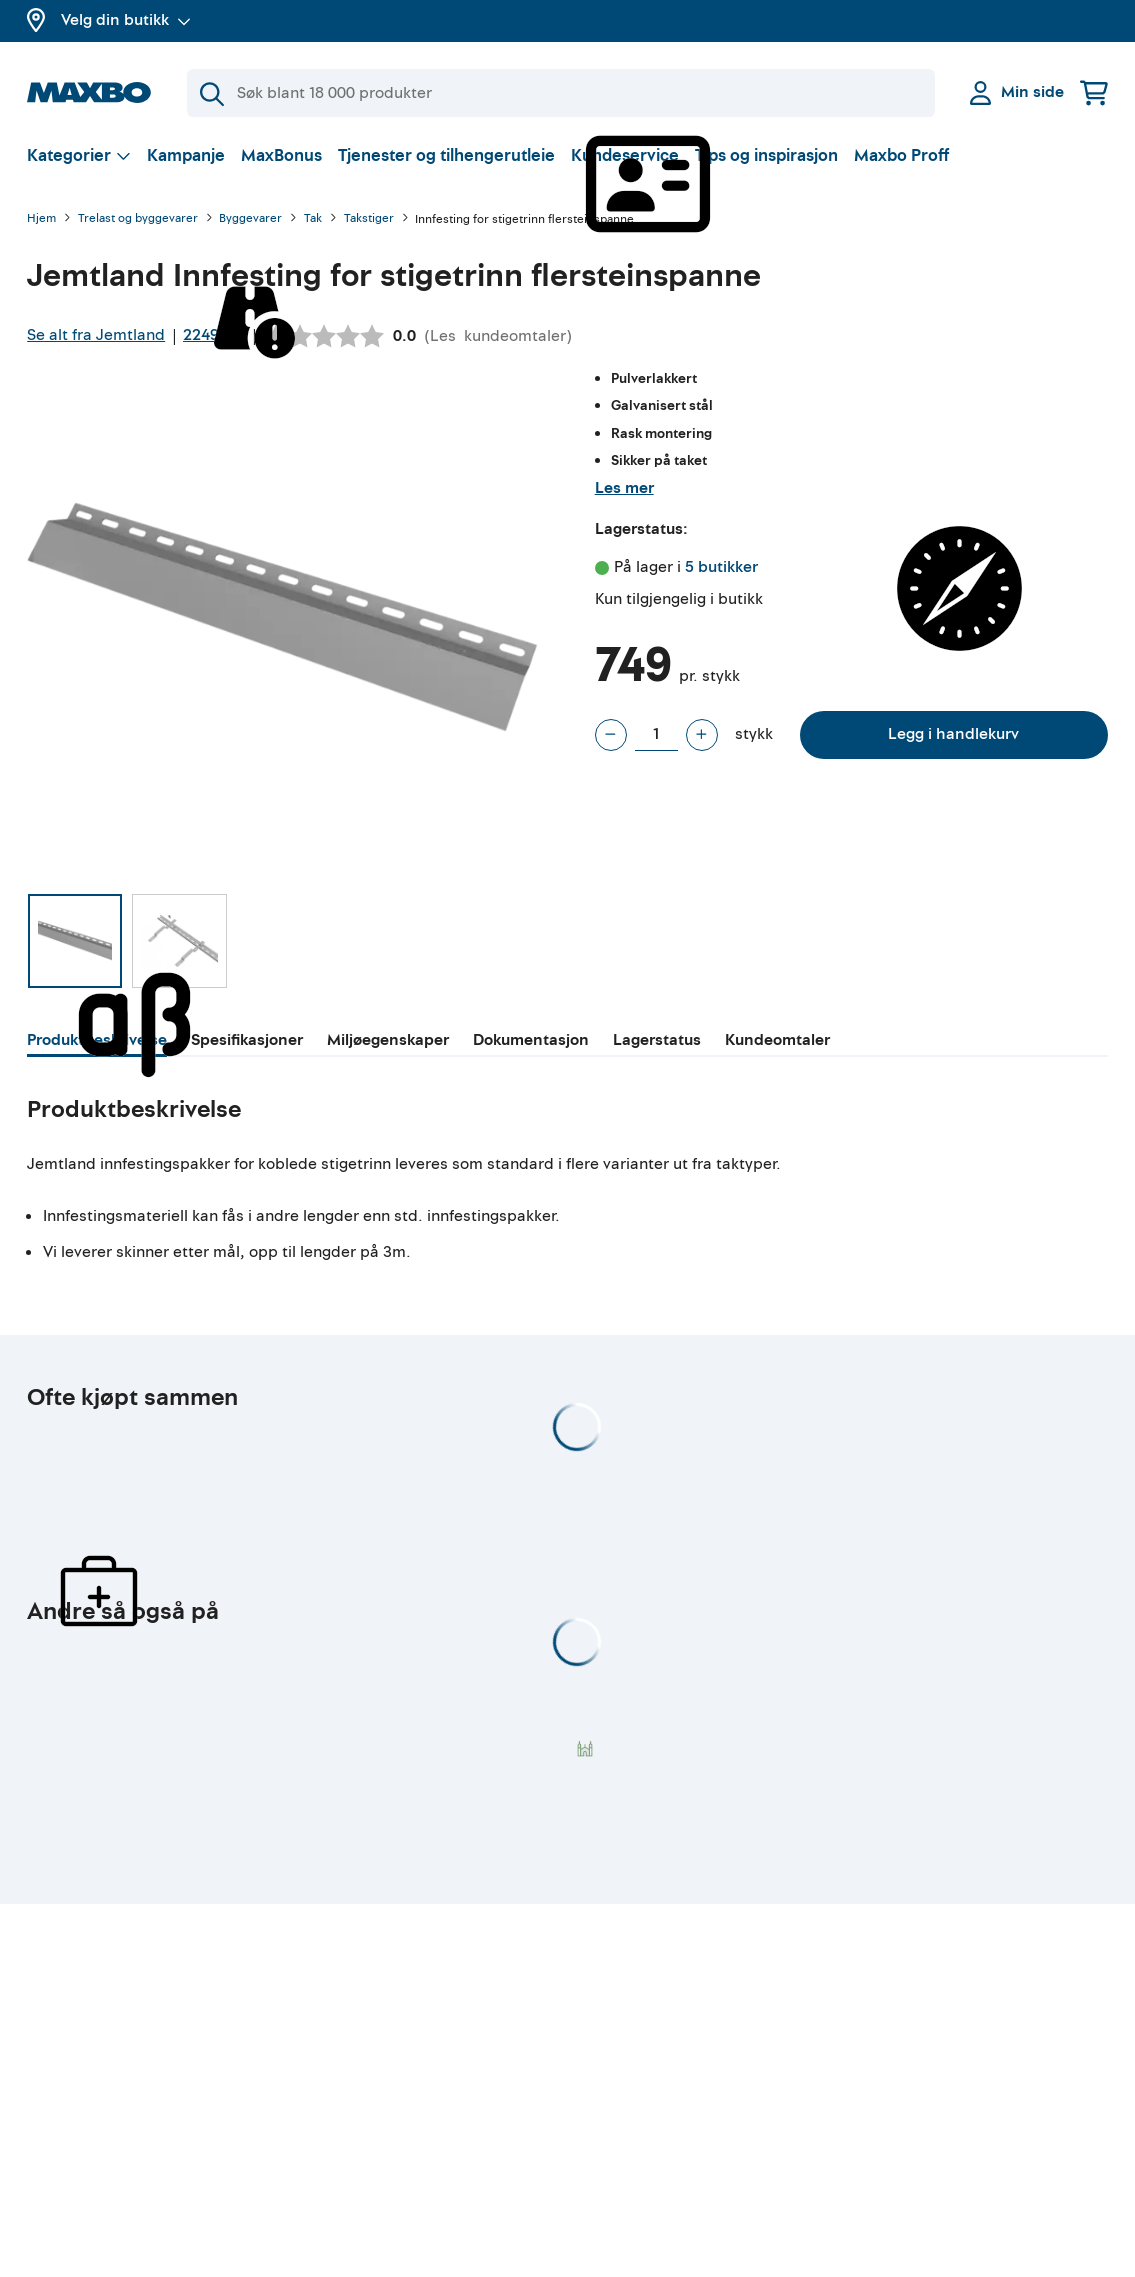 This screenshot has width=1135, height=2277. Describe the element at coordinates (250, 318) in the screenshot. I see `road hazard or traffic warning ahead` at that location.